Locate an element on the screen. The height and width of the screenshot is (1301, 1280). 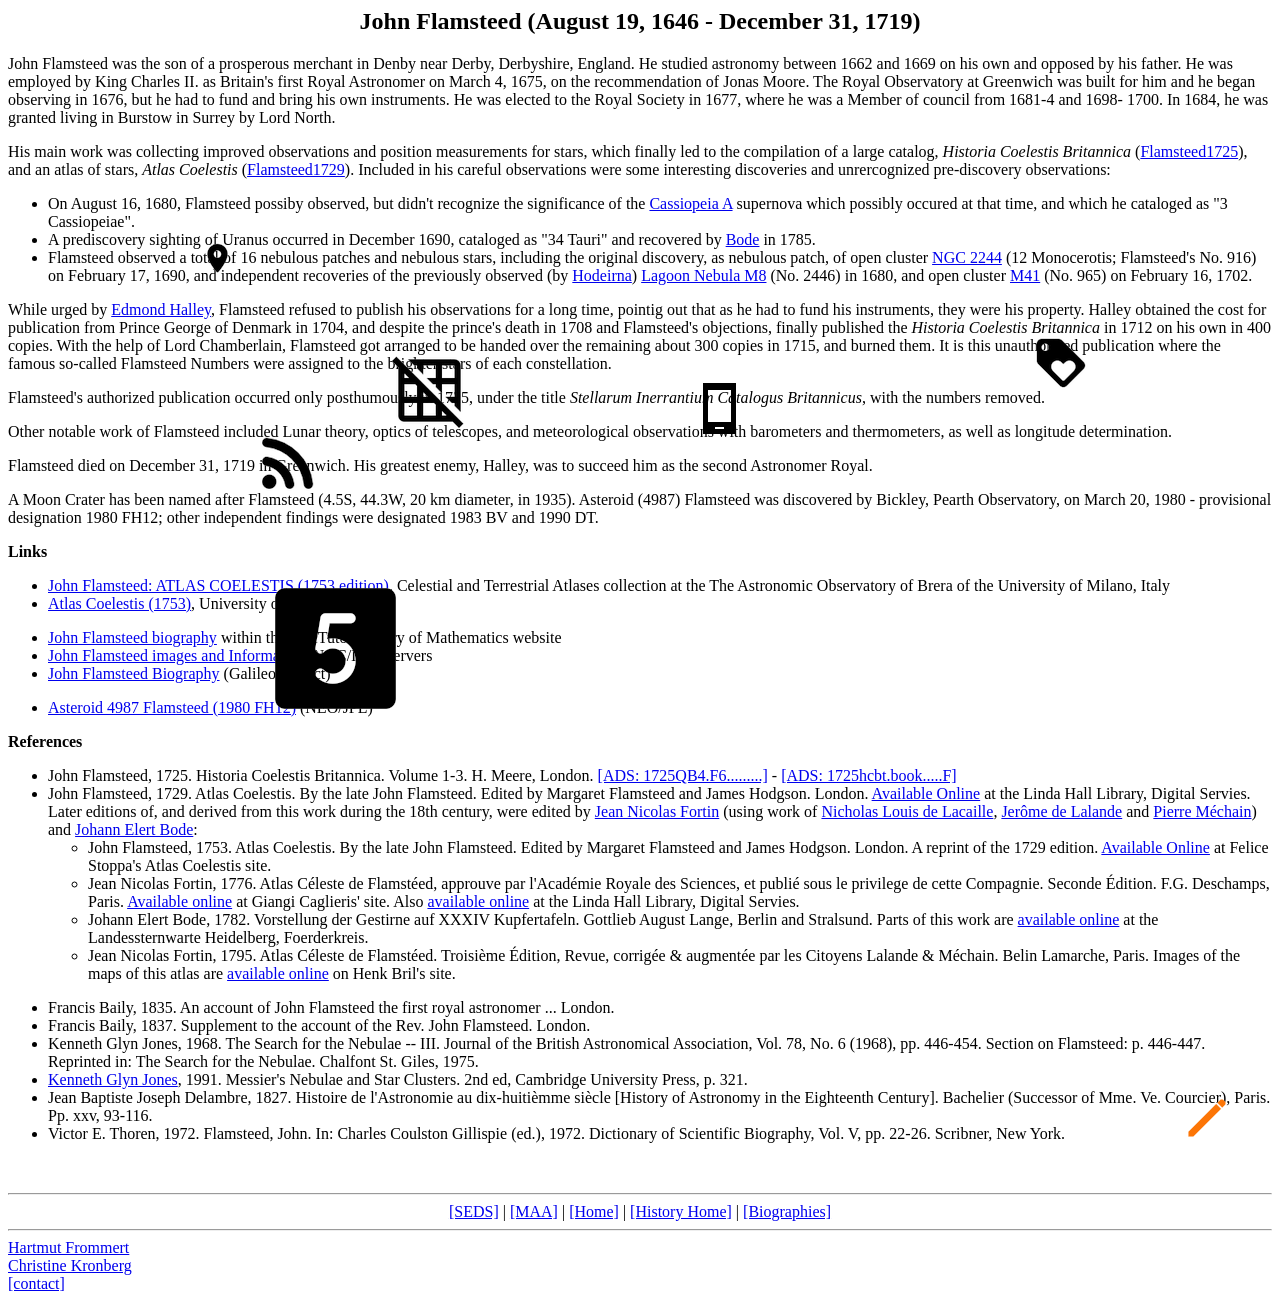
subscribe to RSS feed updates is located at coordinates (288, 462).